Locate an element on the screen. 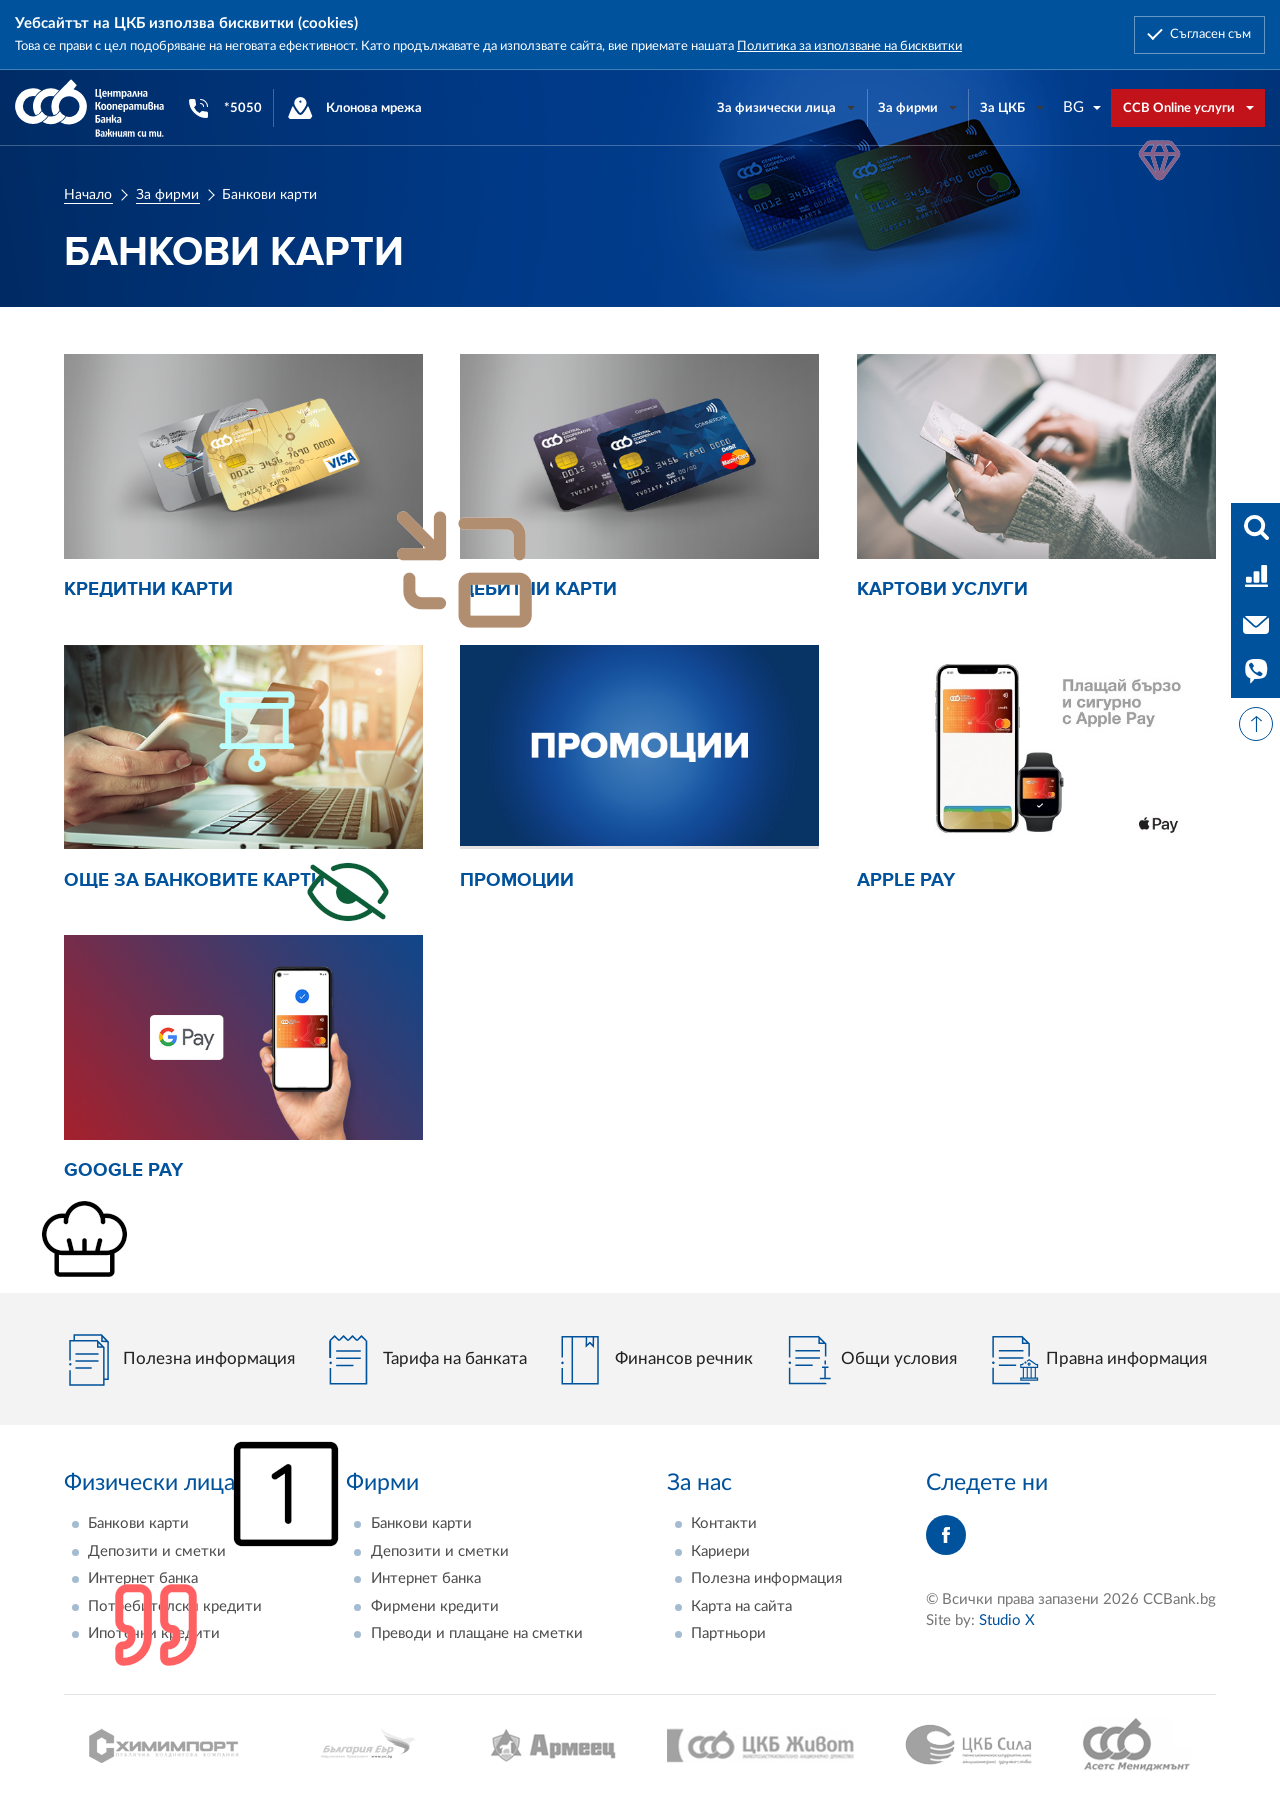 The width and height of the screenshot is (1280, 1796). browse recipes or cooking content is located at coordinates (84, 1240).